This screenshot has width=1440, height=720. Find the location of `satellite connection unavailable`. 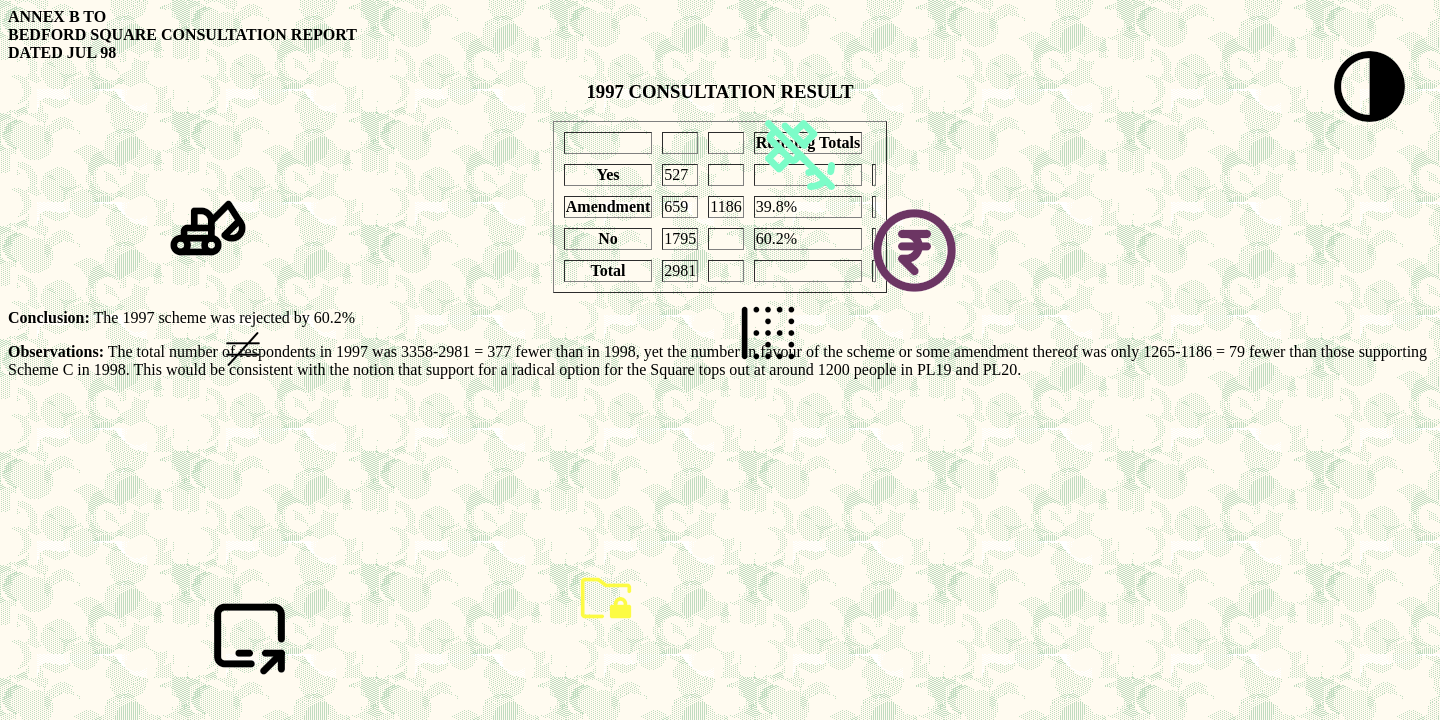

satellite connection unavailable is located at coordinates (800, 155).